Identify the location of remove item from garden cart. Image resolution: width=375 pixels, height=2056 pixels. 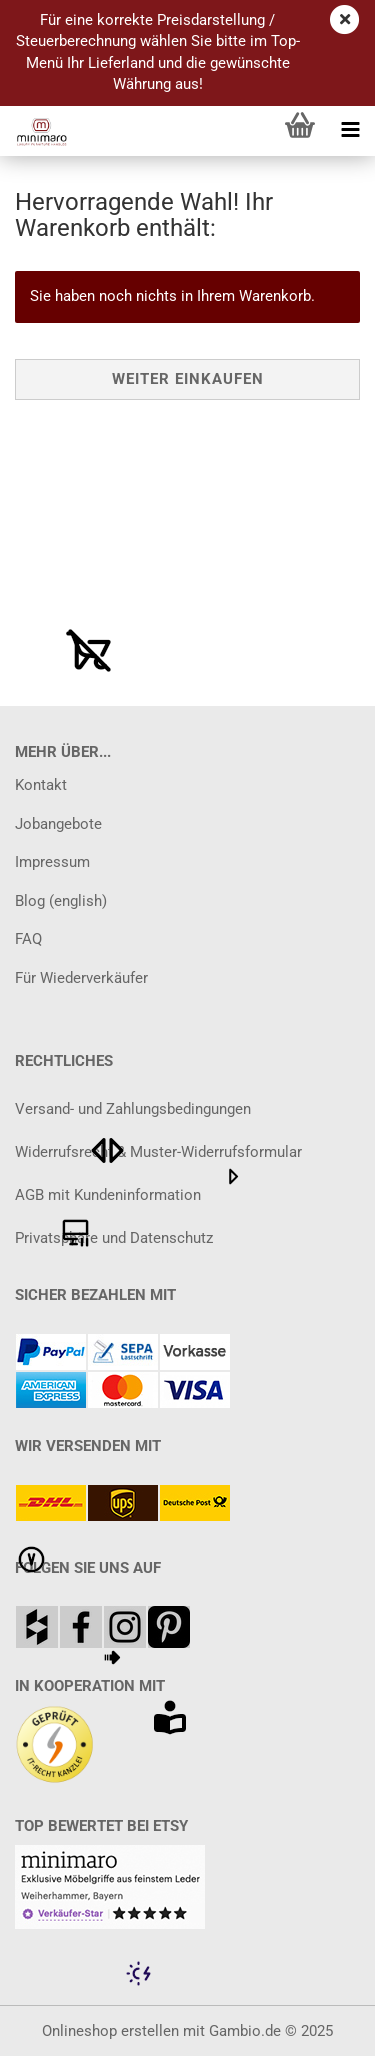
(89, 650).